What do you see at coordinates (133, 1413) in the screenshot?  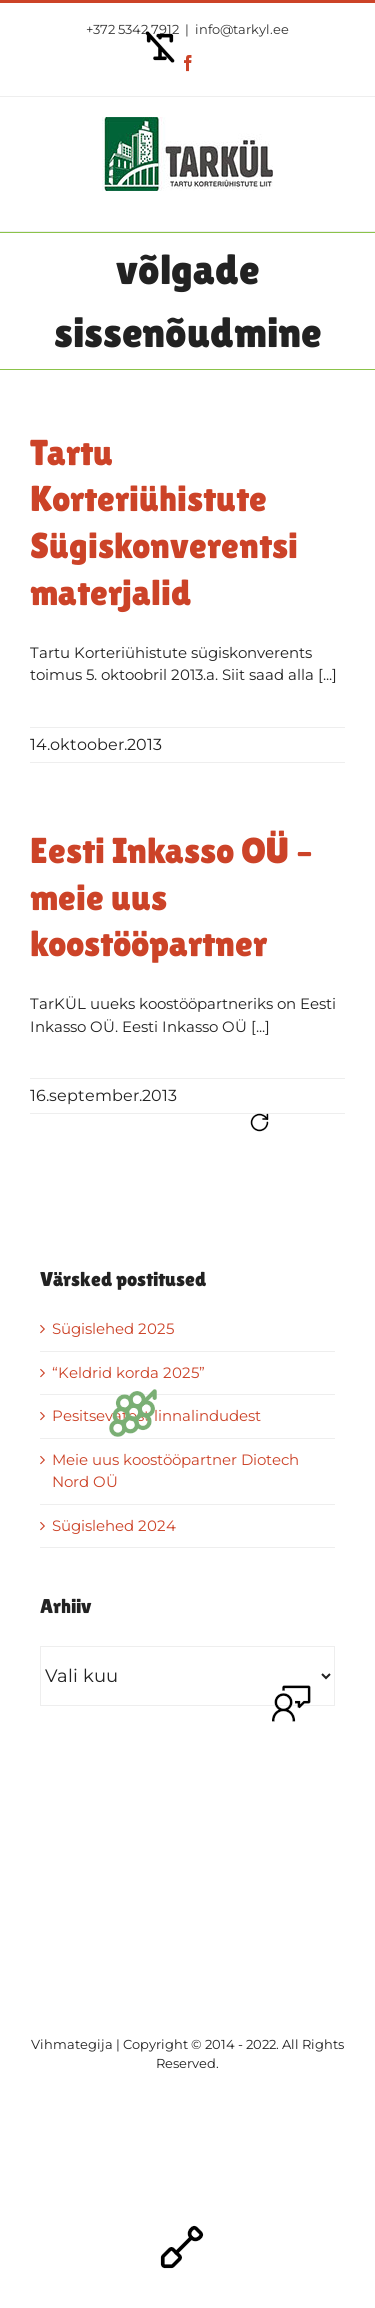 I see `indicates grape or wine-related content` at bounding box center [133, 1413].